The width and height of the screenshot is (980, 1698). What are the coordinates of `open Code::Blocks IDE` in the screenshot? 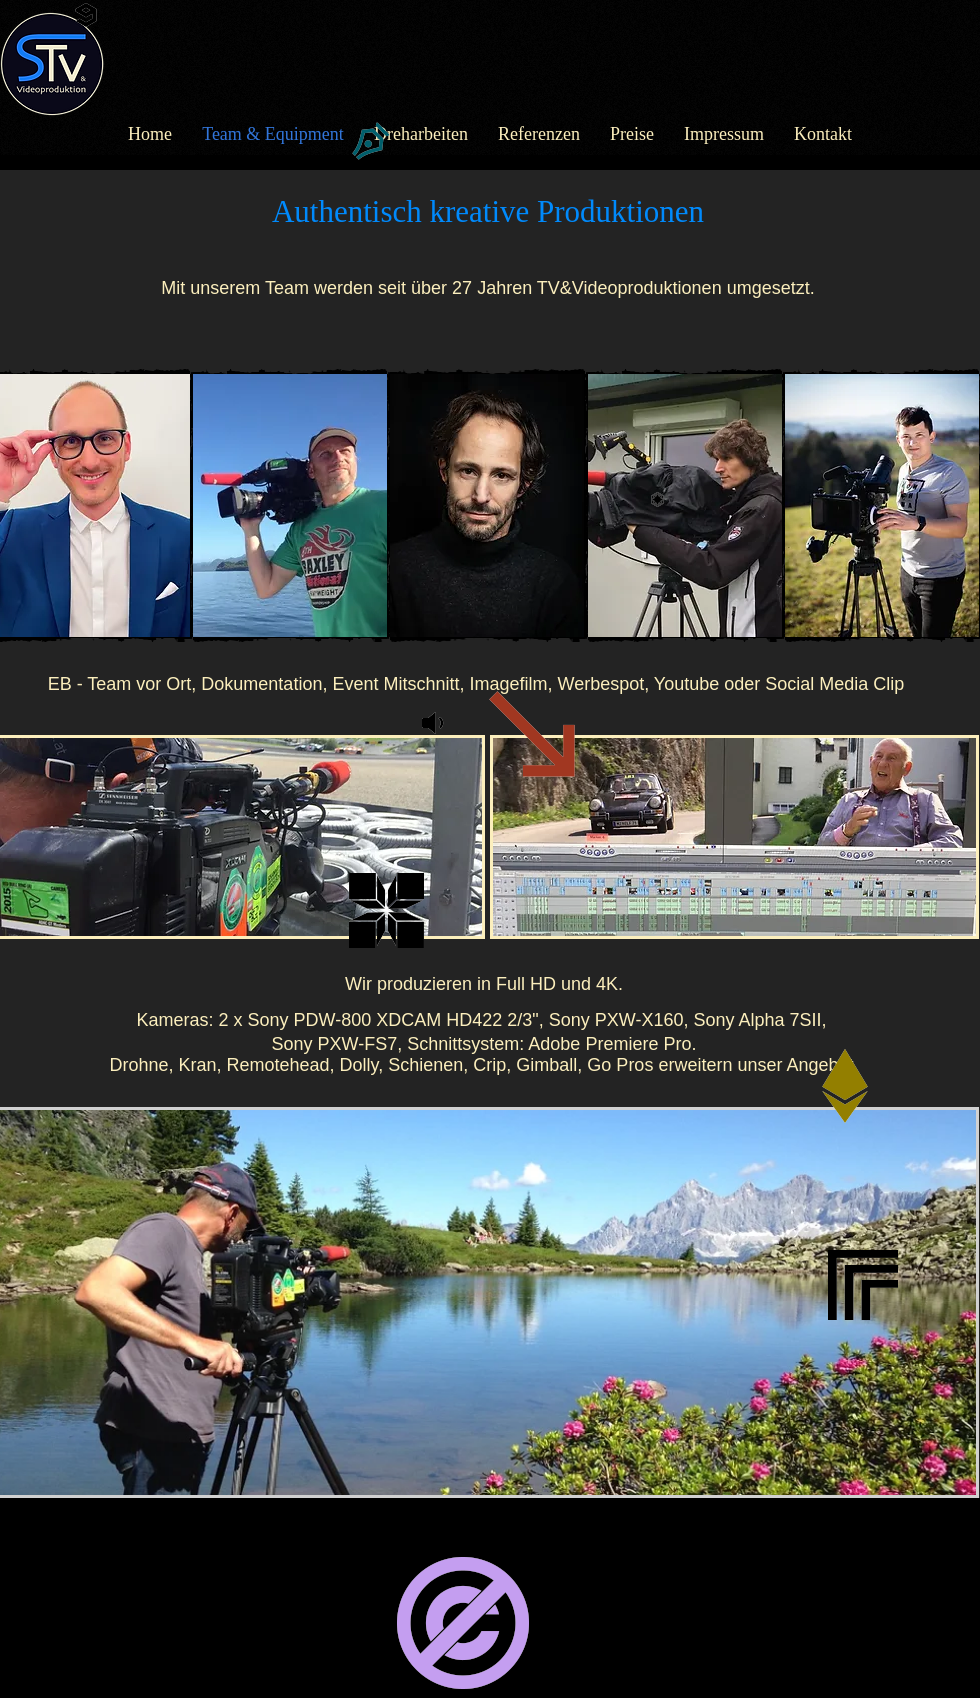 It's located at (386, 910).